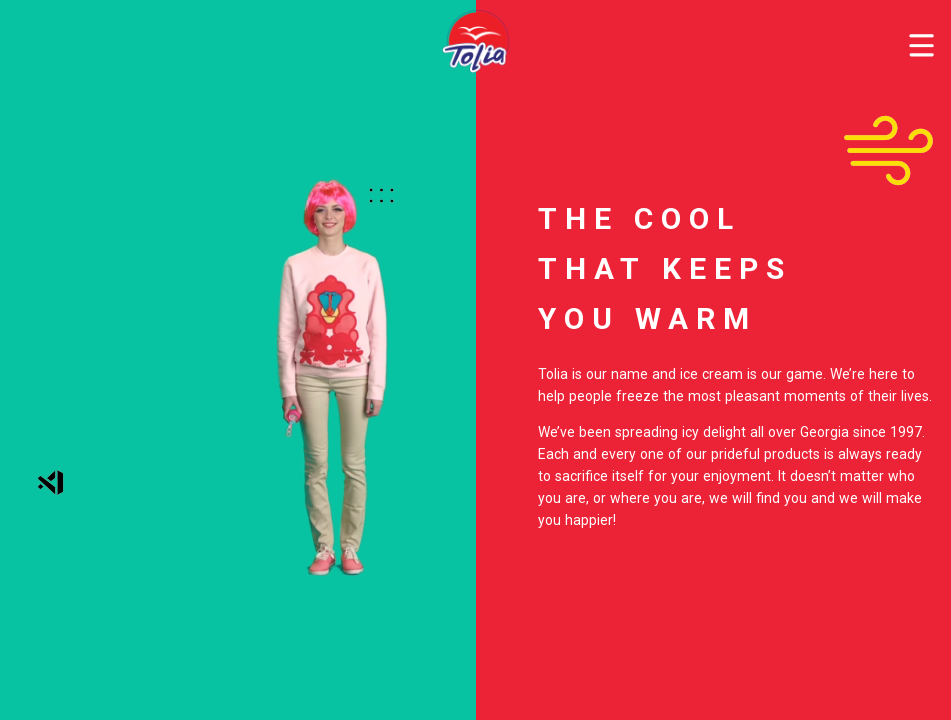 The image size is (951, 720). What do you see at coordinates (51, 483) in the screenshot?
I see `open visual studio code insiders` at bounding box center [51, 483].